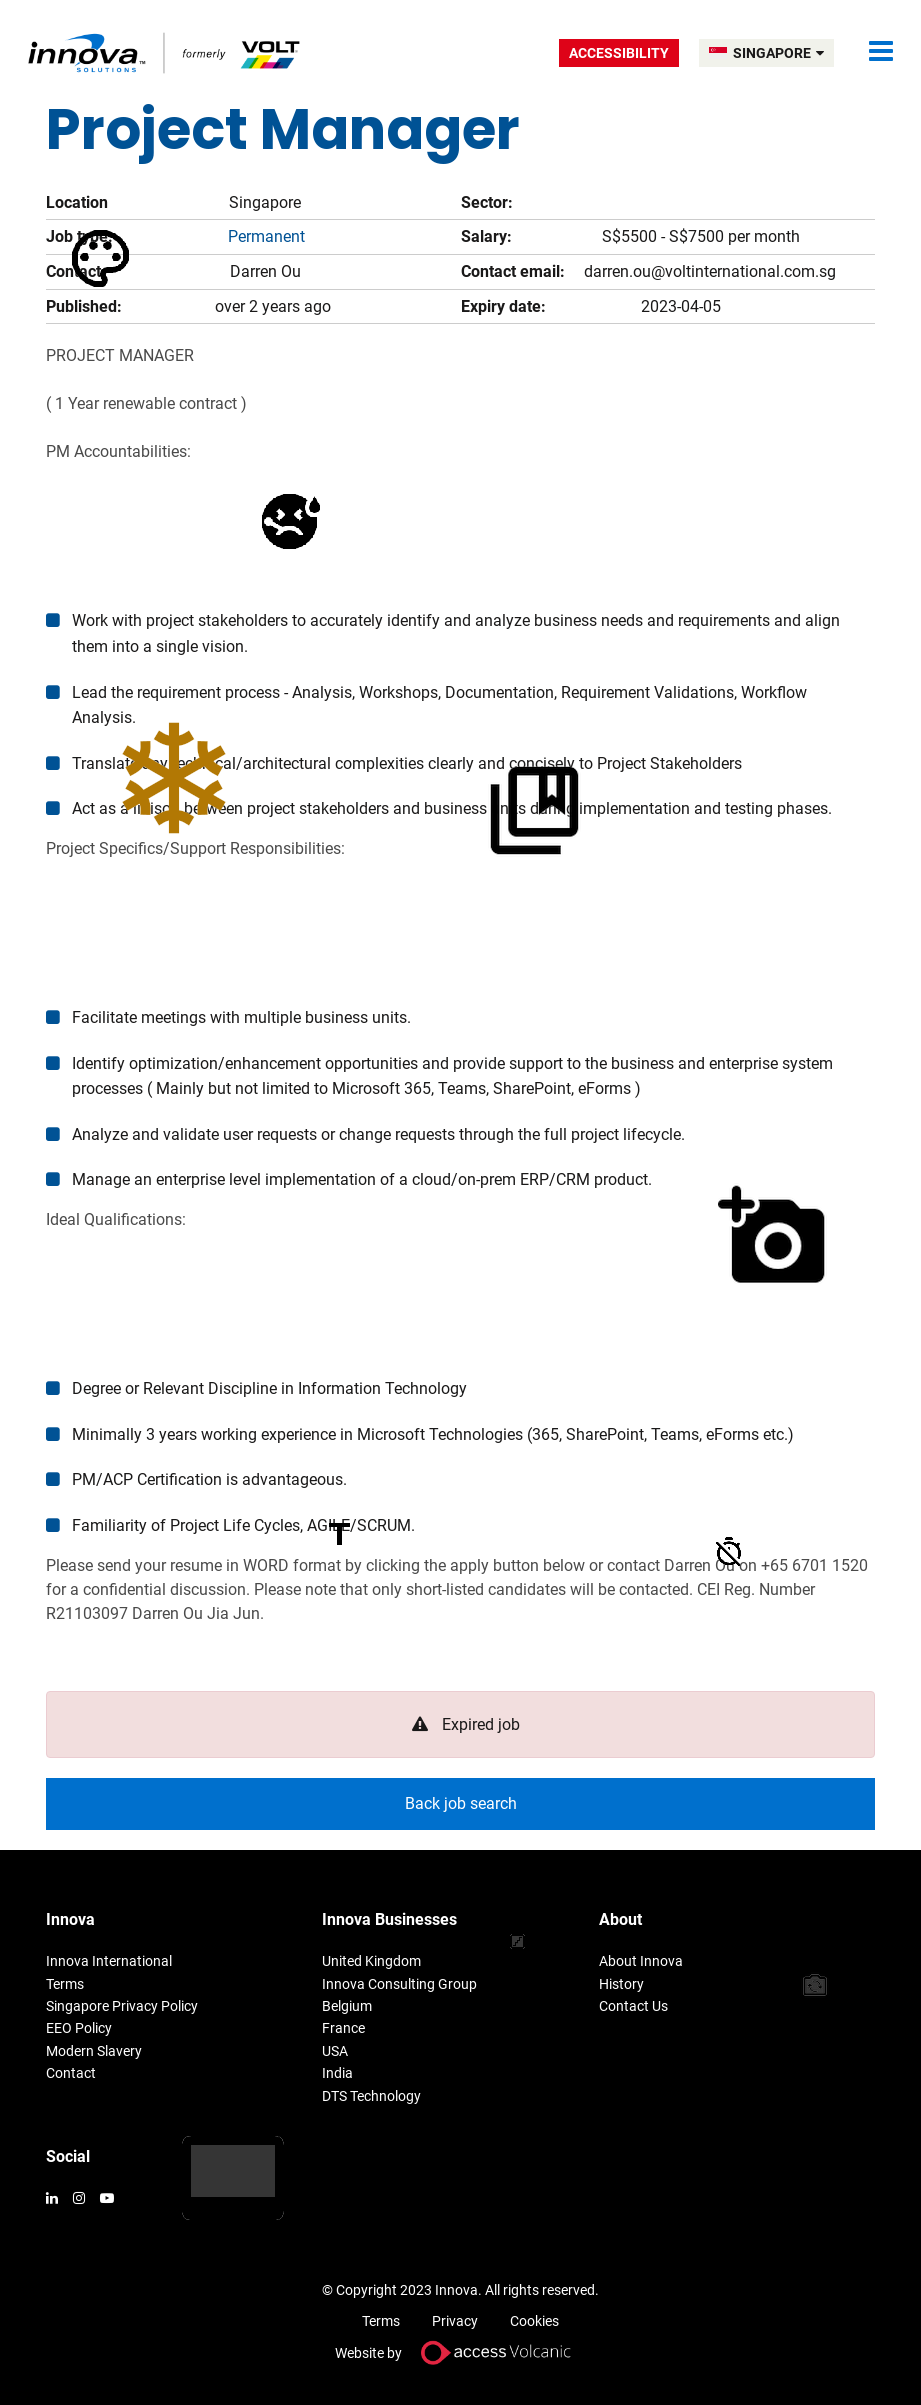  I want to click on indicates cold or winter weather conditions, so click(174, 778).